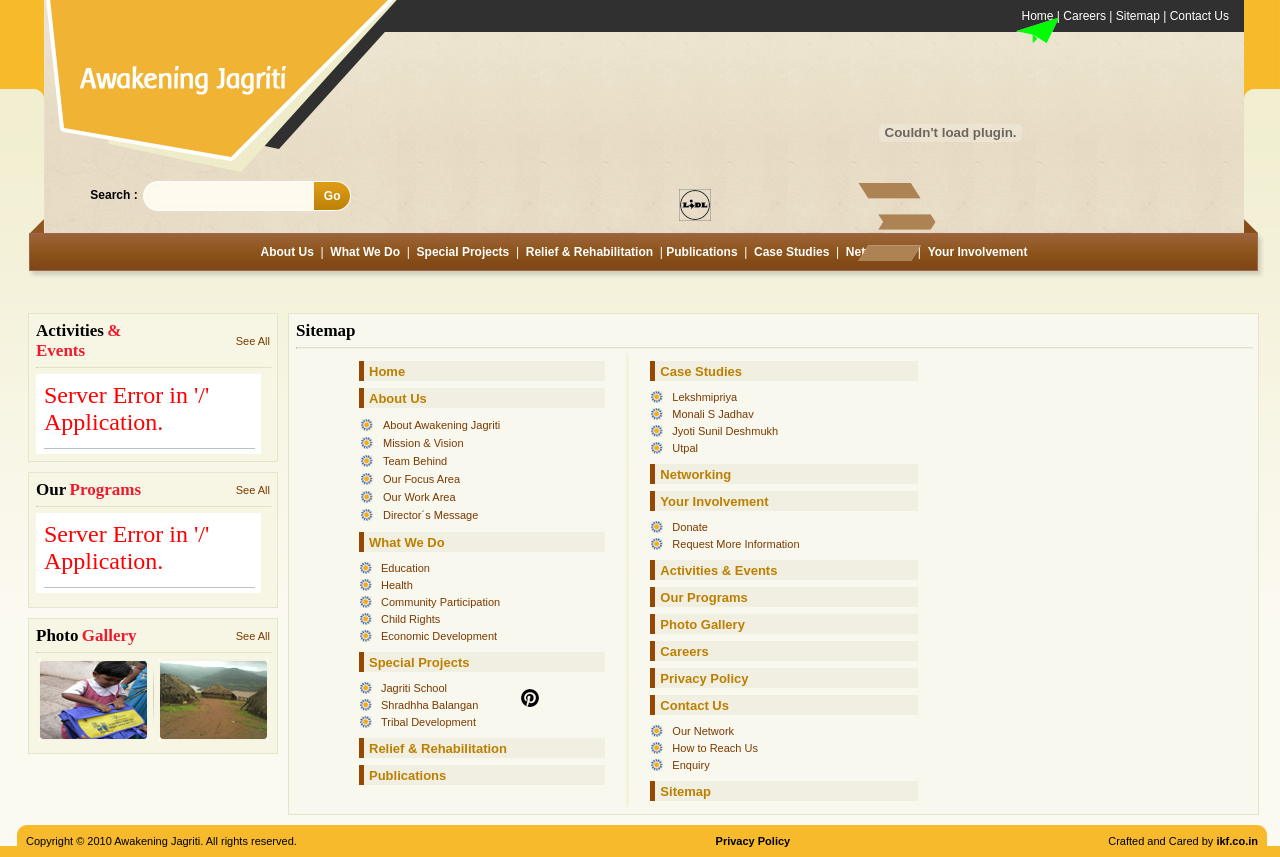 Image resolution: width=1280 pixels, height=857 pixels. What do you see at coordinates (530, 698) in the screenshot?
I see `open Pinterest app` at bounding box center [530, 698].